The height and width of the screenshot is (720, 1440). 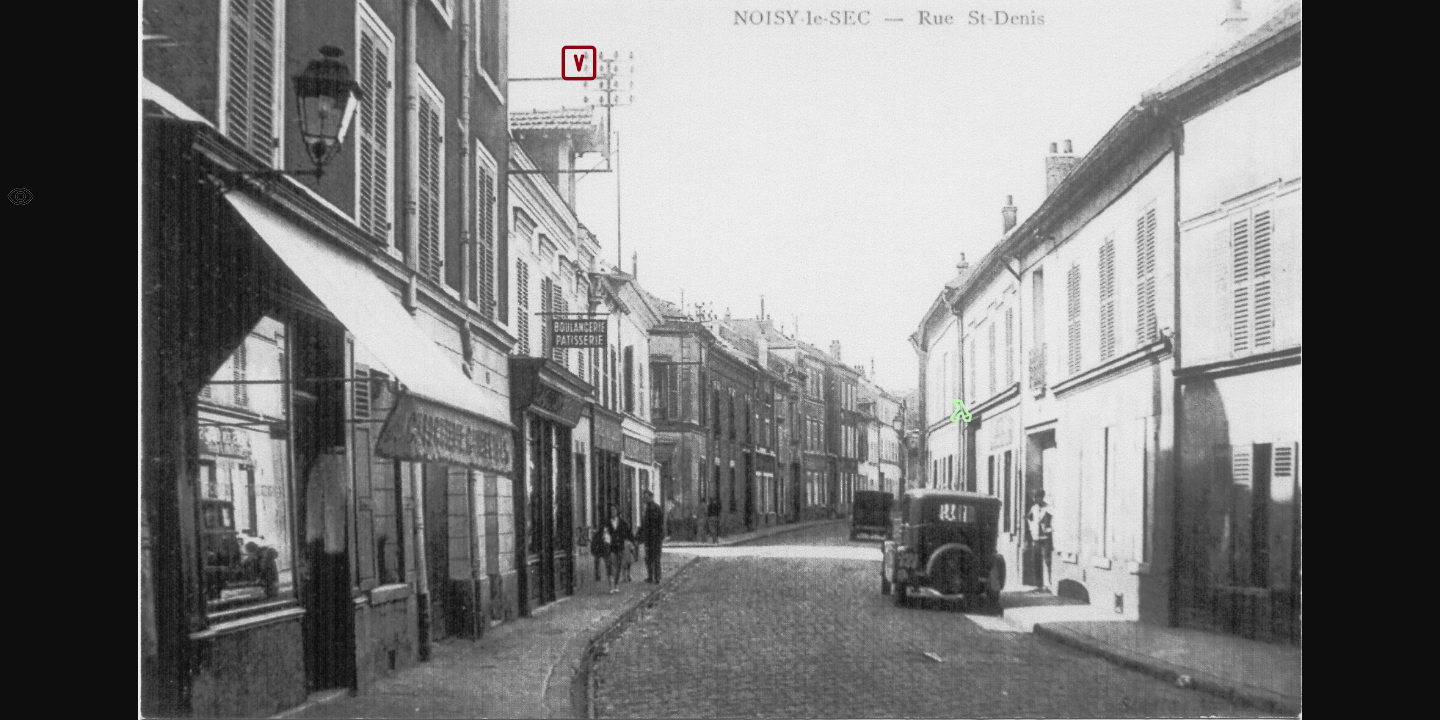 What do you see at coordinates (579, 63) in the screenshot?
I see `indicates a "V" keyboard shortcut or hotkey` at bounding box center [579, 63].